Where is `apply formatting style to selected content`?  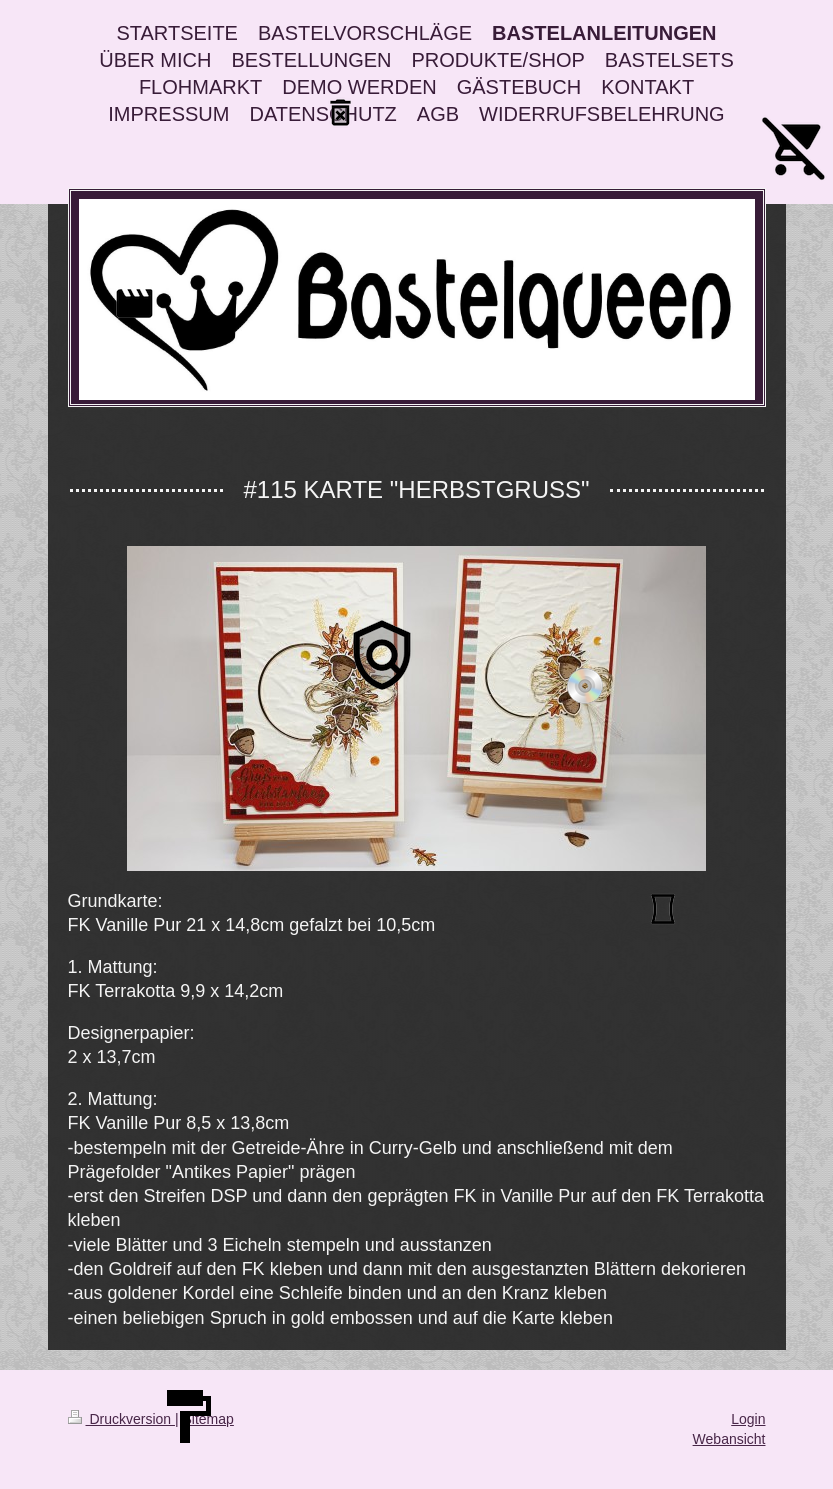
apply formatting style to selected content is located at coordinates (187, 1416).